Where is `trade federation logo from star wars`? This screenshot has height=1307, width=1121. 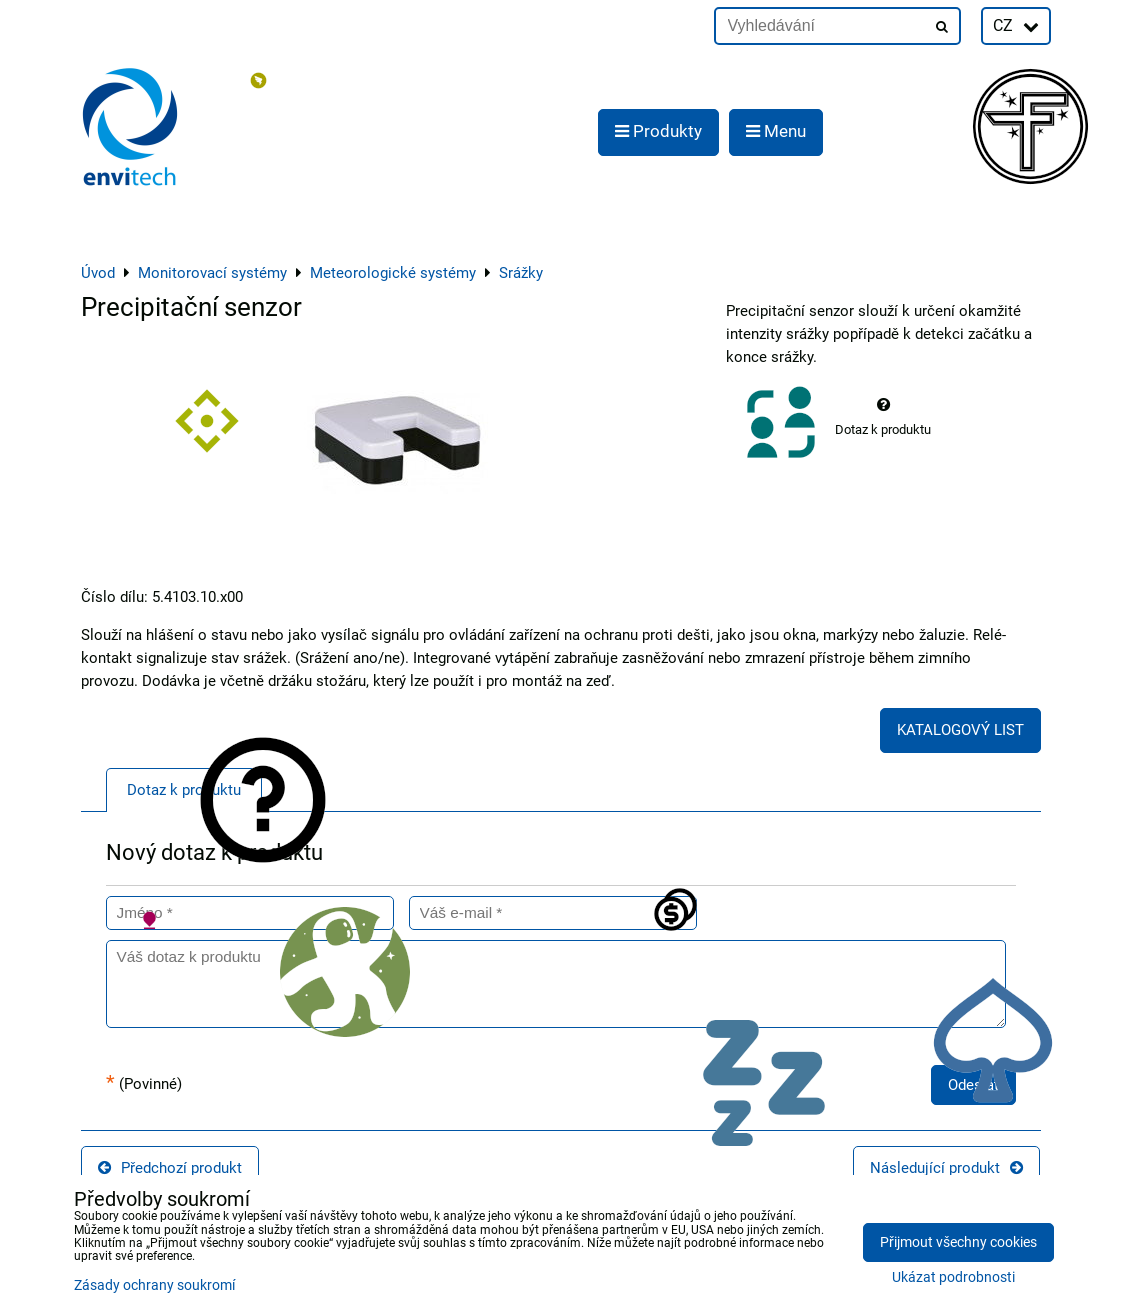 trade federation logo from star wars is located at coordinates (1030, 126).